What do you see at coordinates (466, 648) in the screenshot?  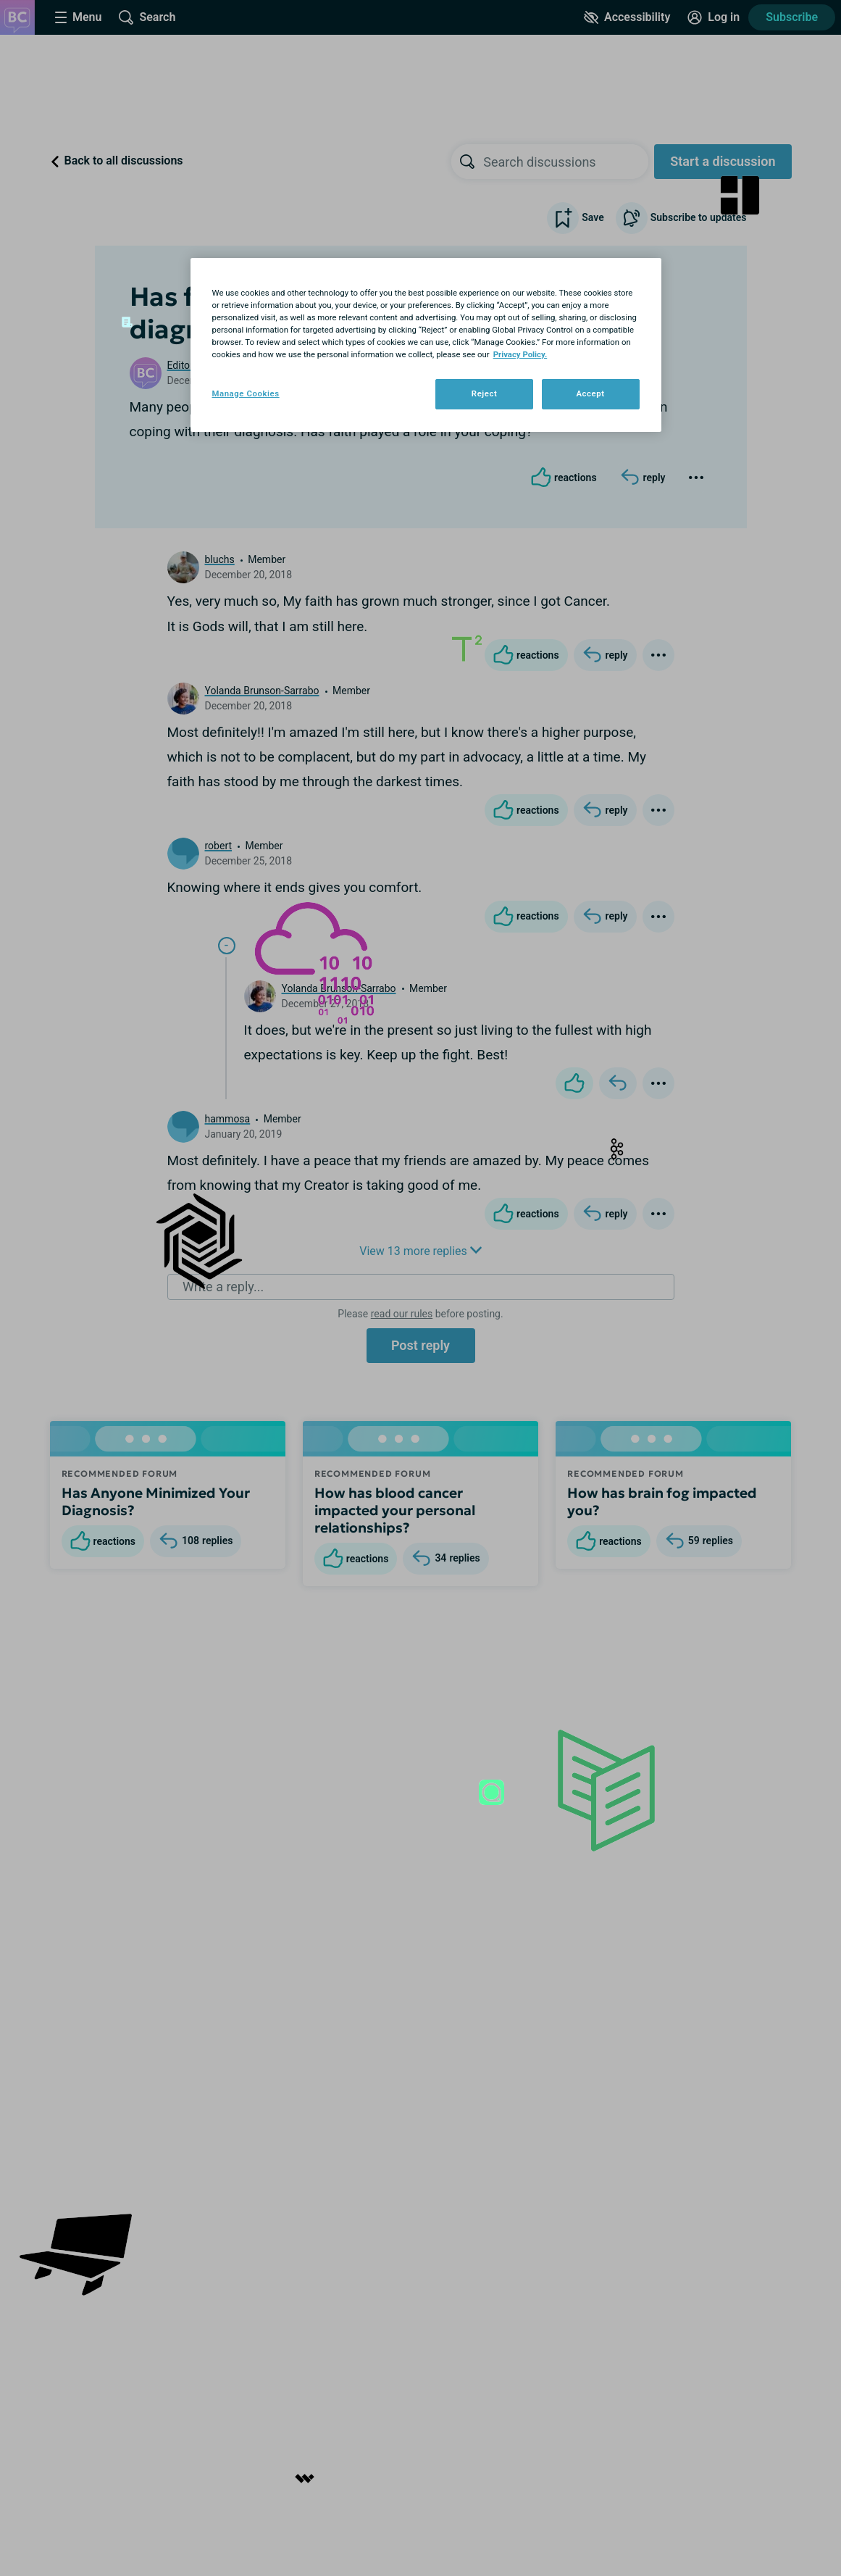 I see `format text as superscript` at bounding box center [466, 648].